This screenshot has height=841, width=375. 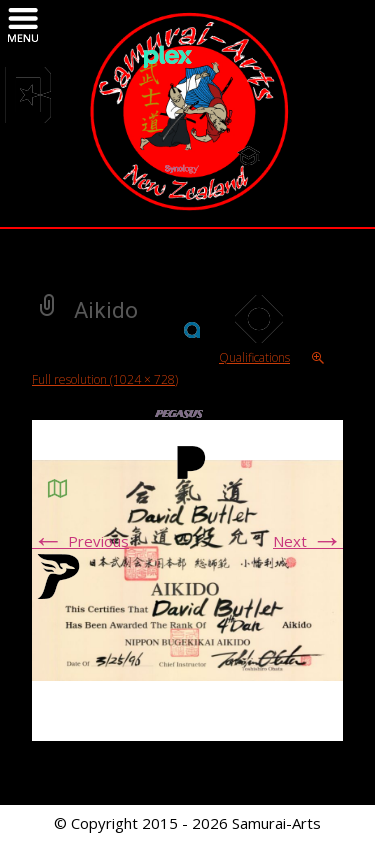 What do you see at coordinates (191, 462) in the screenshot?
I see `open Pandora music streaming app` at bounding box center [191, 462].